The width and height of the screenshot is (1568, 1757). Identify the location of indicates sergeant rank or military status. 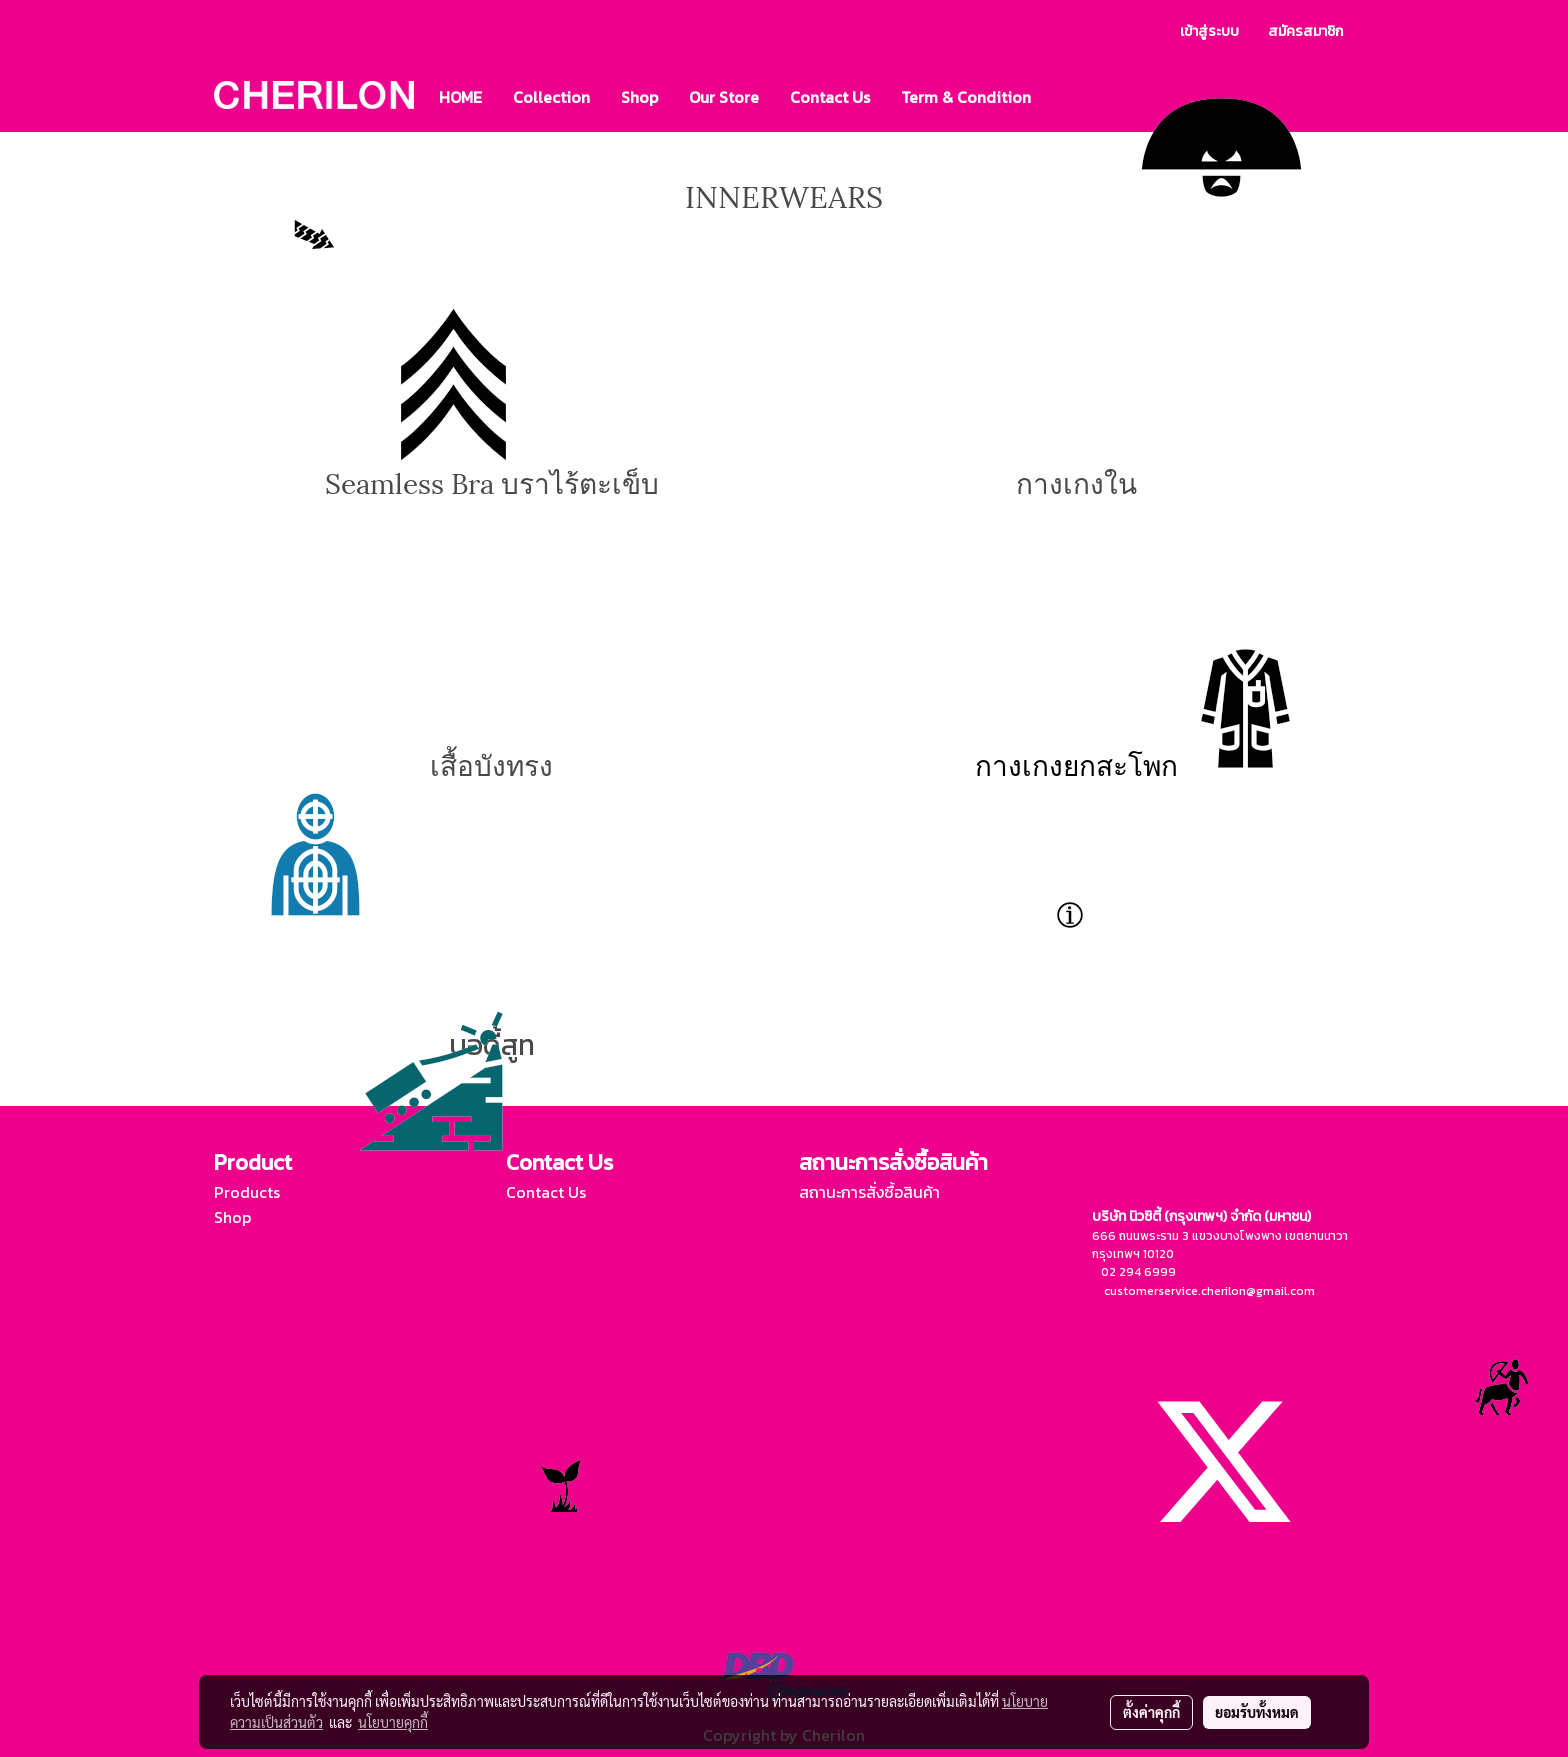
(453, 384).